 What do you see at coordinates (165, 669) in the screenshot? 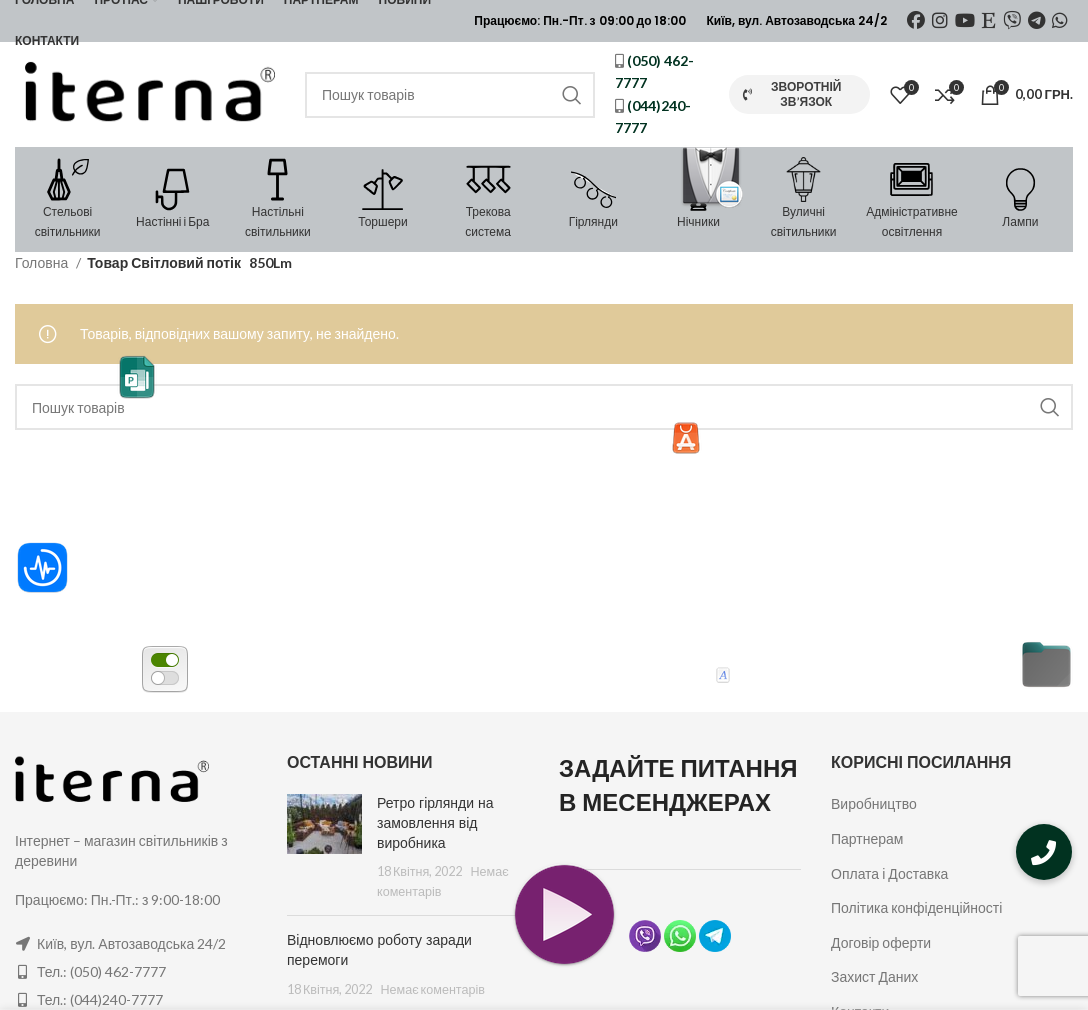
I see `open system settings or preferences` at bounding box center [165, 669].